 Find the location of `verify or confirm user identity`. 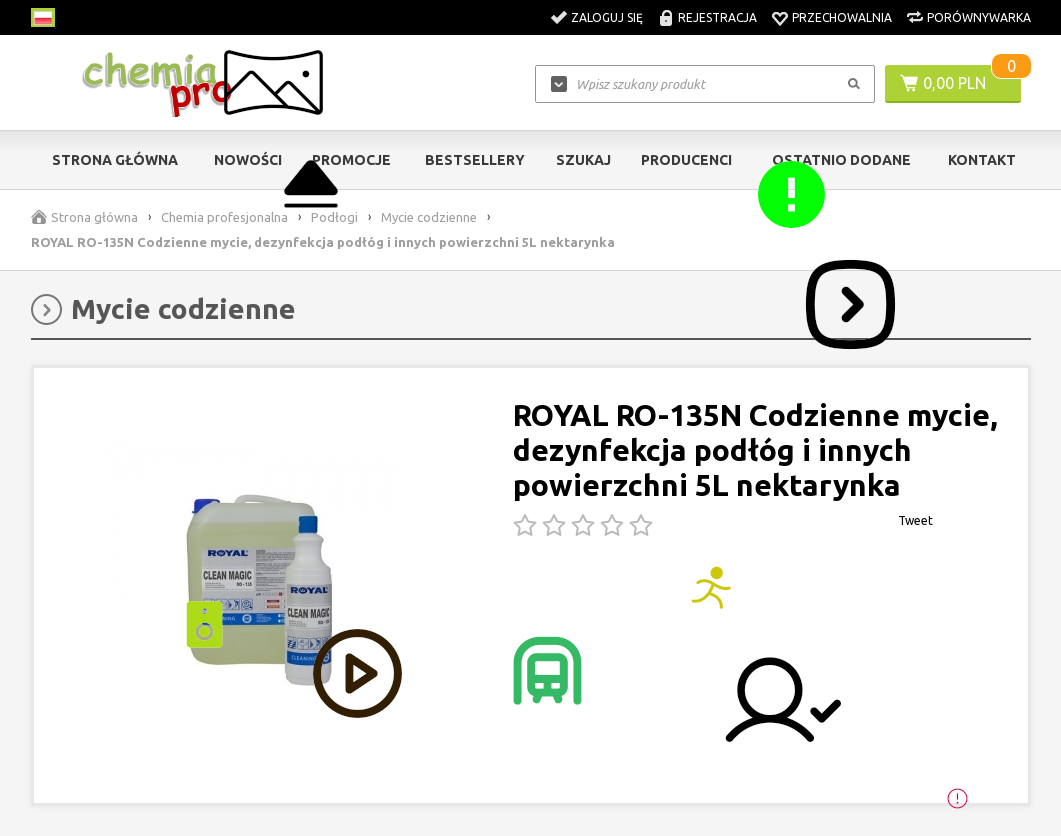

verify or confirm user identity is located at coordinates (779, 703).